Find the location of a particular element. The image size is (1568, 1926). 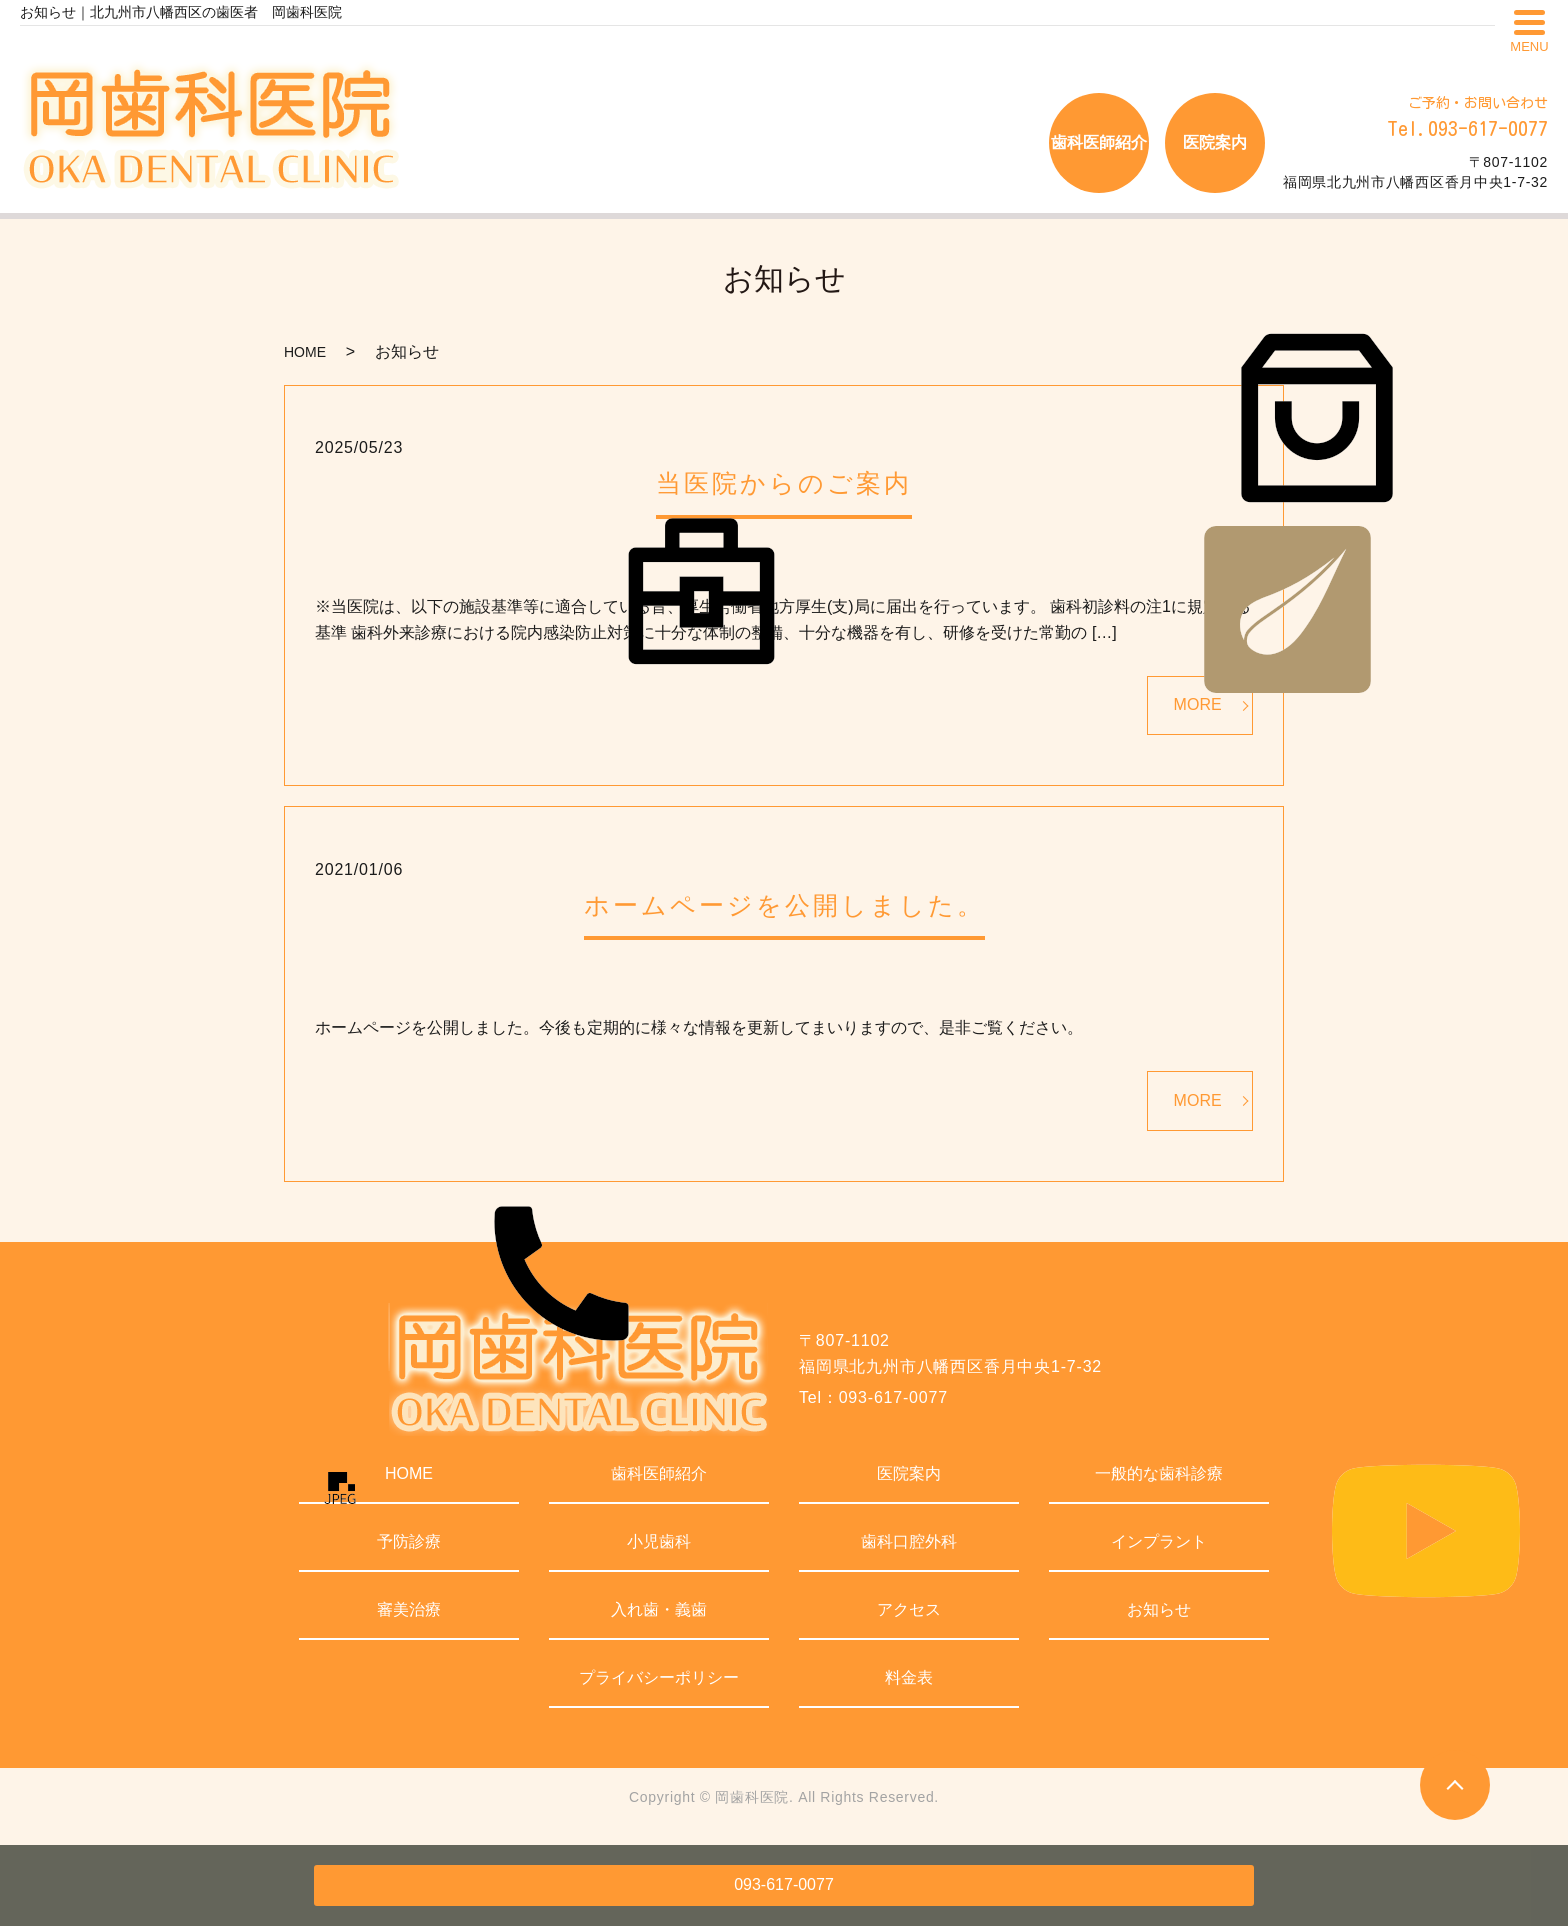

open YouTube app is located at coordinates (1426, 1531).